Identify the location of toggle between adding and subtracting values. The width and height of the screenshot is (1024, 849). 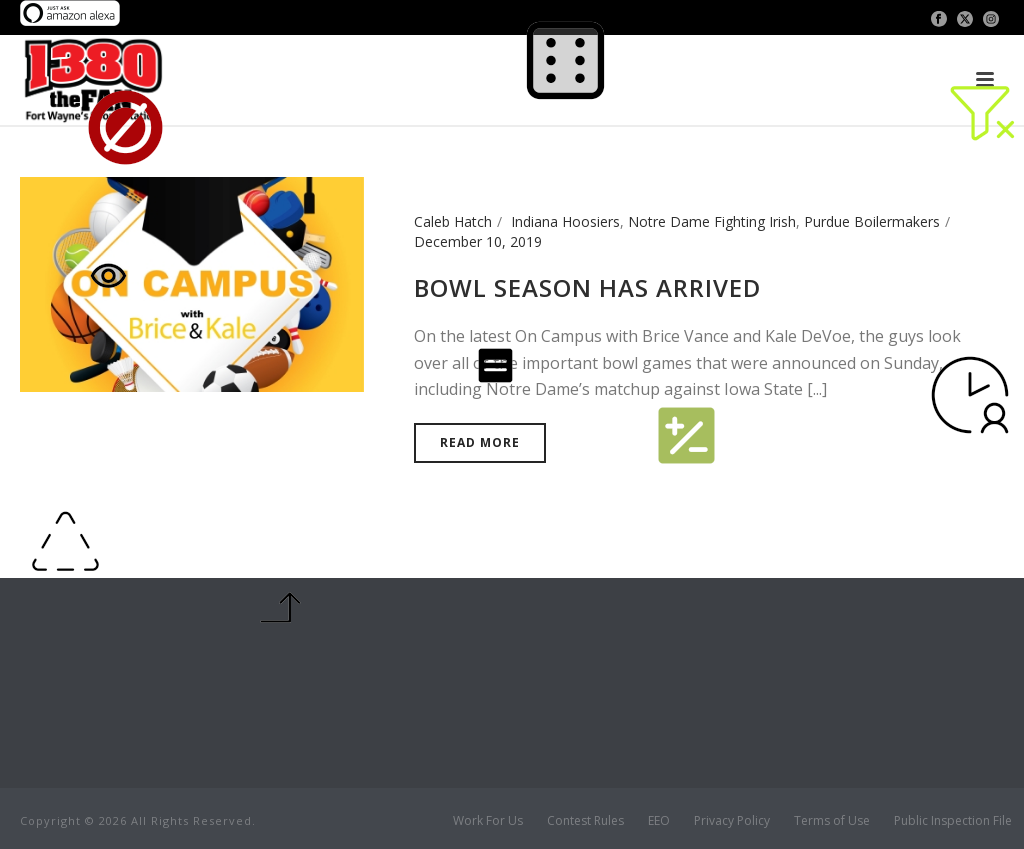
(686, 435).